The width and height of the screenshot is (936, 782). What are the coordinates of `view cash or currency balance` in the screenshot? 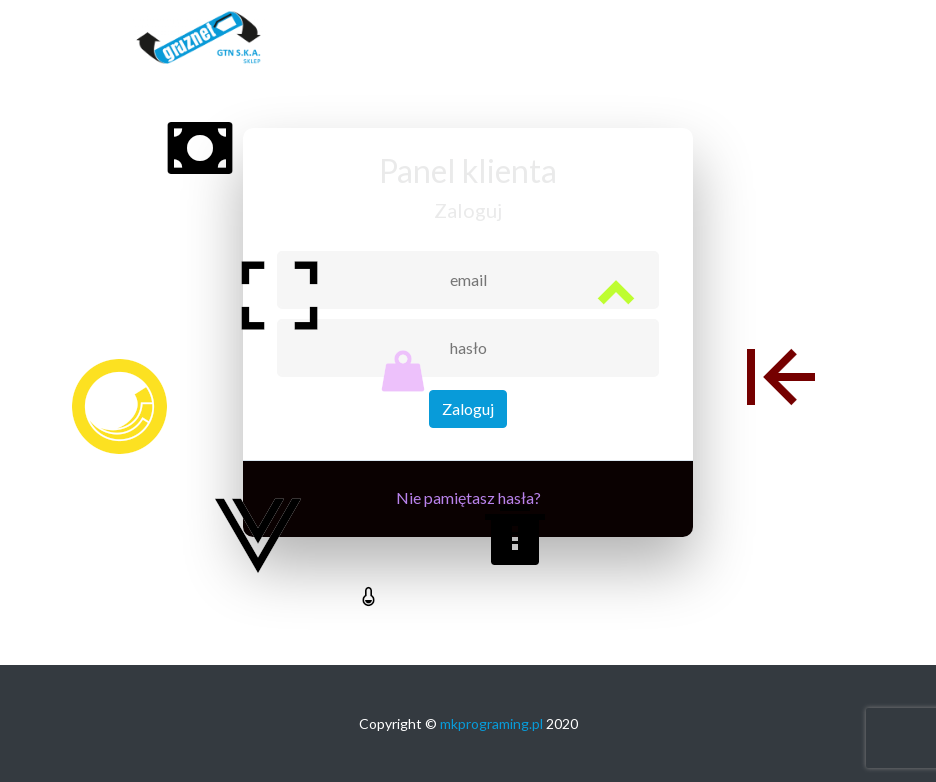 It's located at (200, 148).